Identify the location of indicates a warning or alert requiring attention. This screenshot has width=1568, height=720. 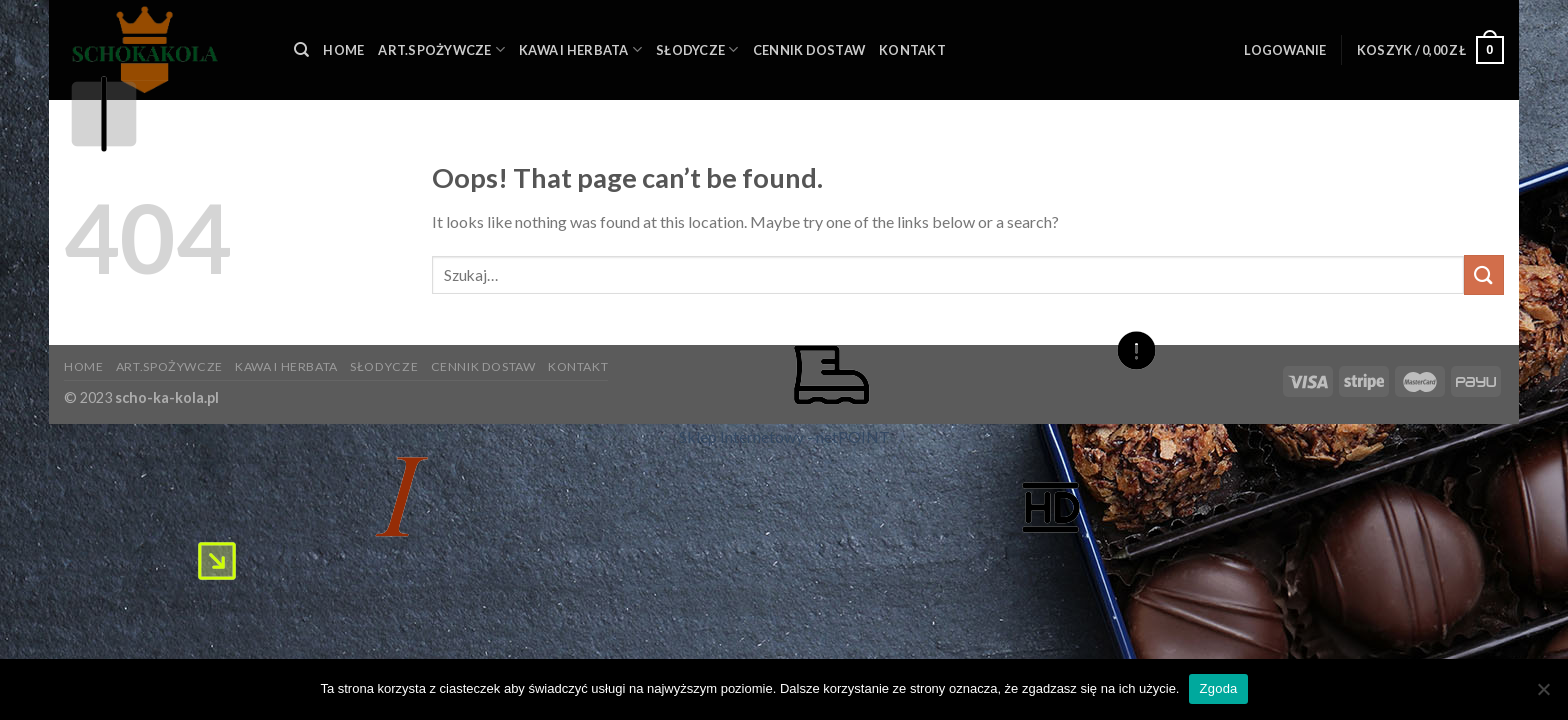
(1136, 350).